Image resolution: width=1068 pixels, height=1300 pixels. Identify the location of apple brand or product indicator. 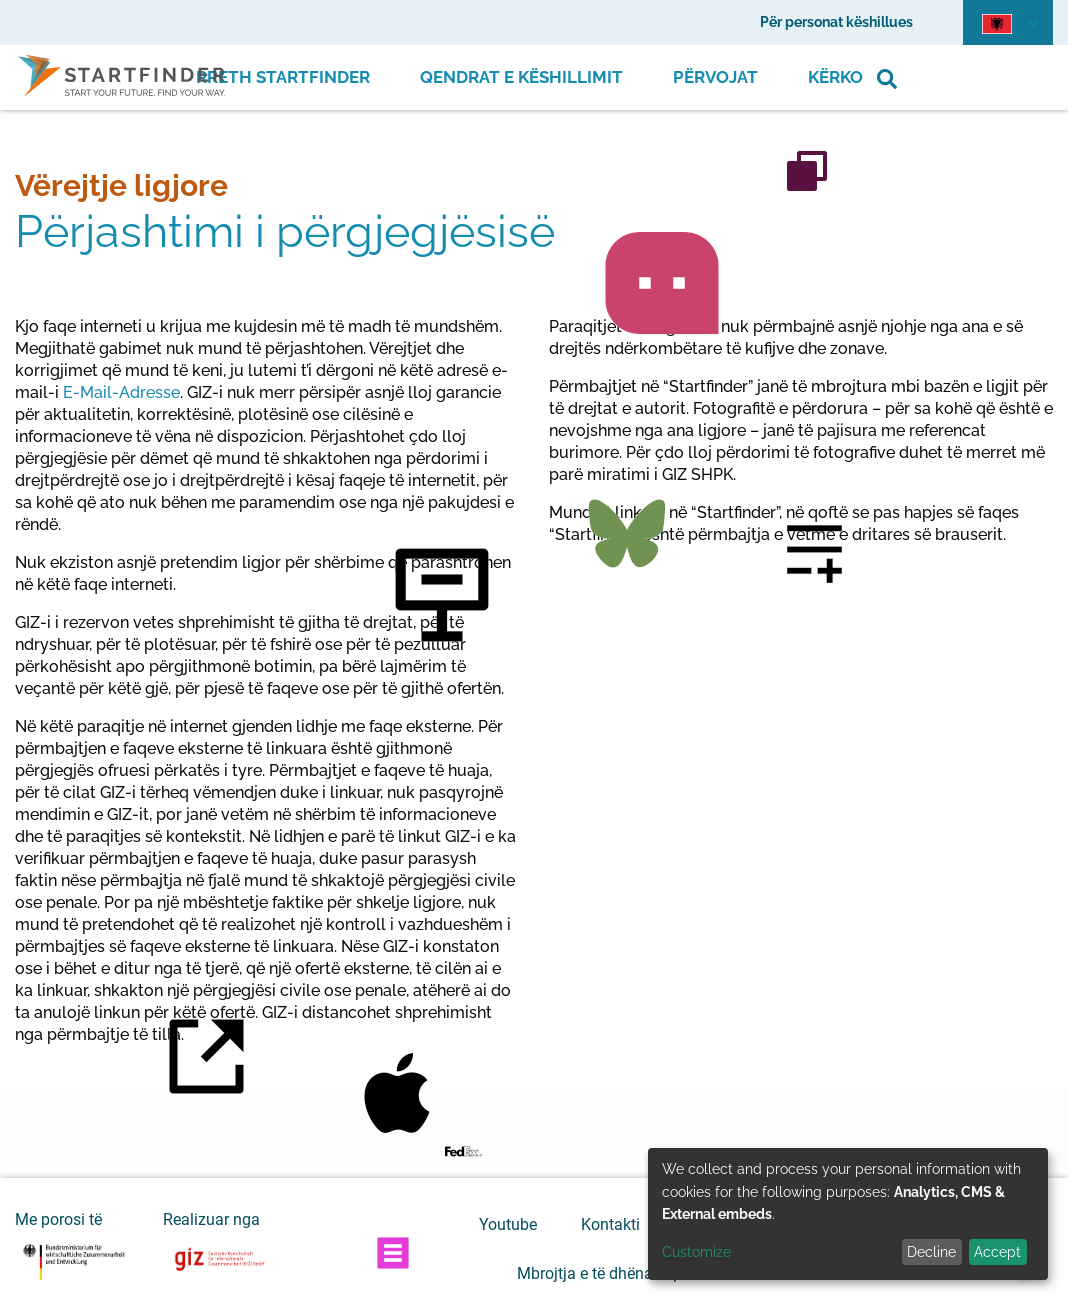
(397, 1093).